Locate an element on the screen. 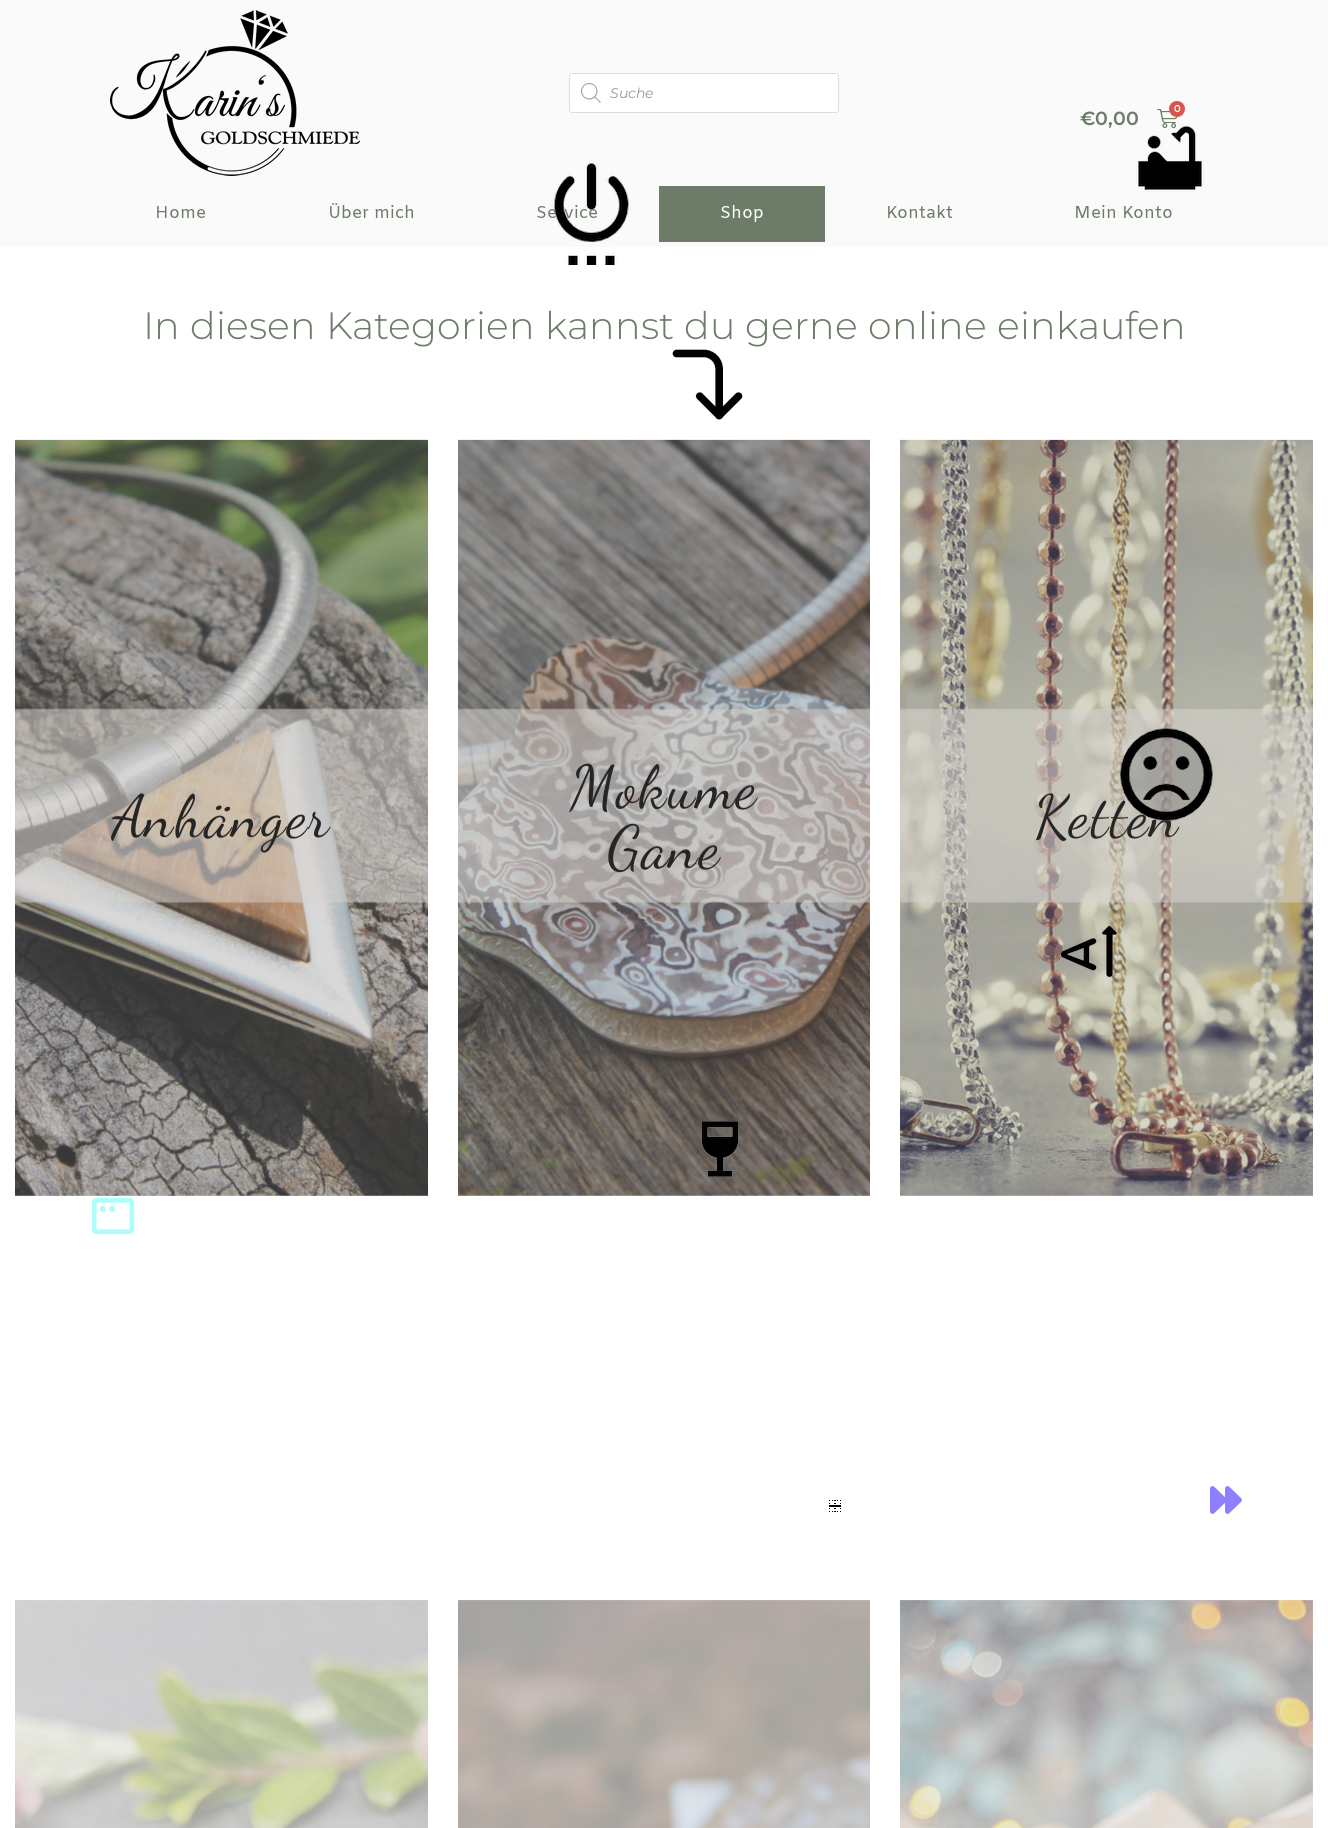 Image resolution: width=1328 pixels, height=1828 pixels. open application window is located at coordinates (113, 1216).